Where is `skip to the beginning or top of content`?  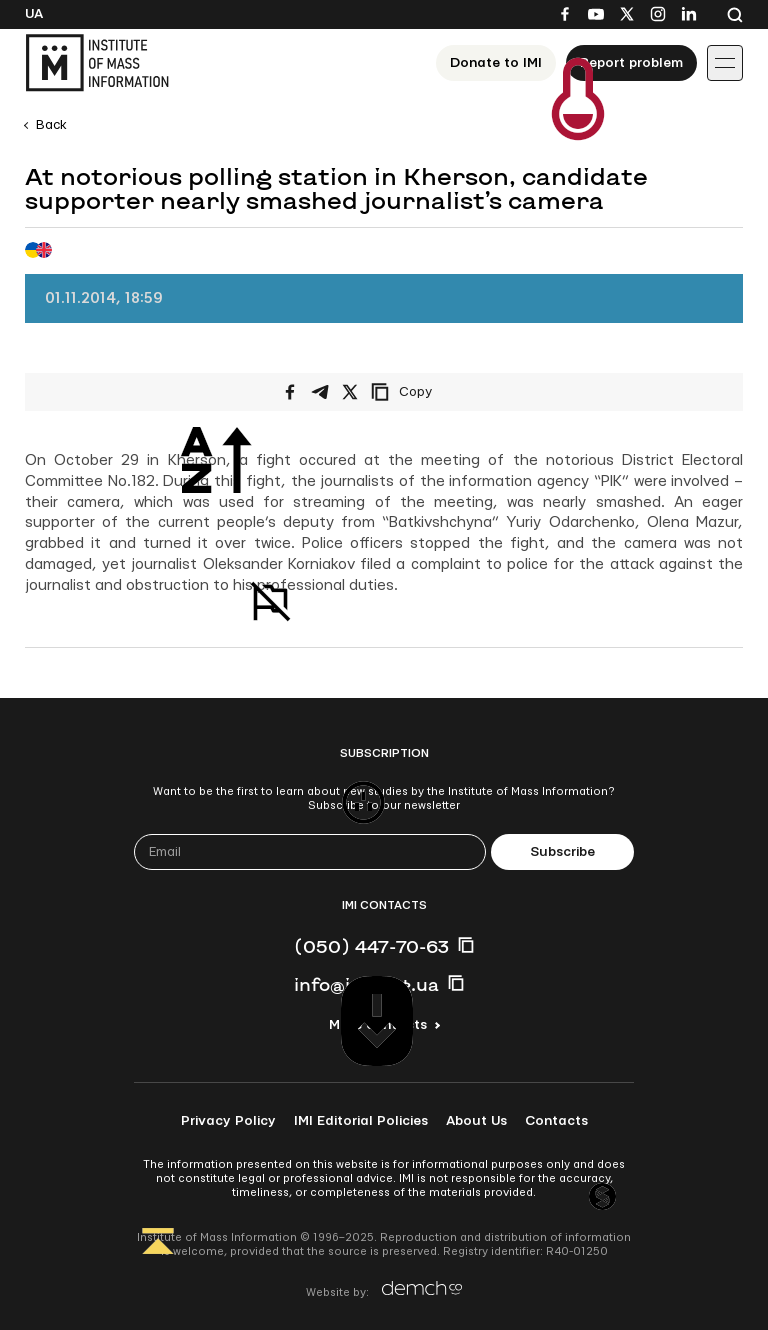
skip to the beginning or top of content is located at coordinates (158, 1241).